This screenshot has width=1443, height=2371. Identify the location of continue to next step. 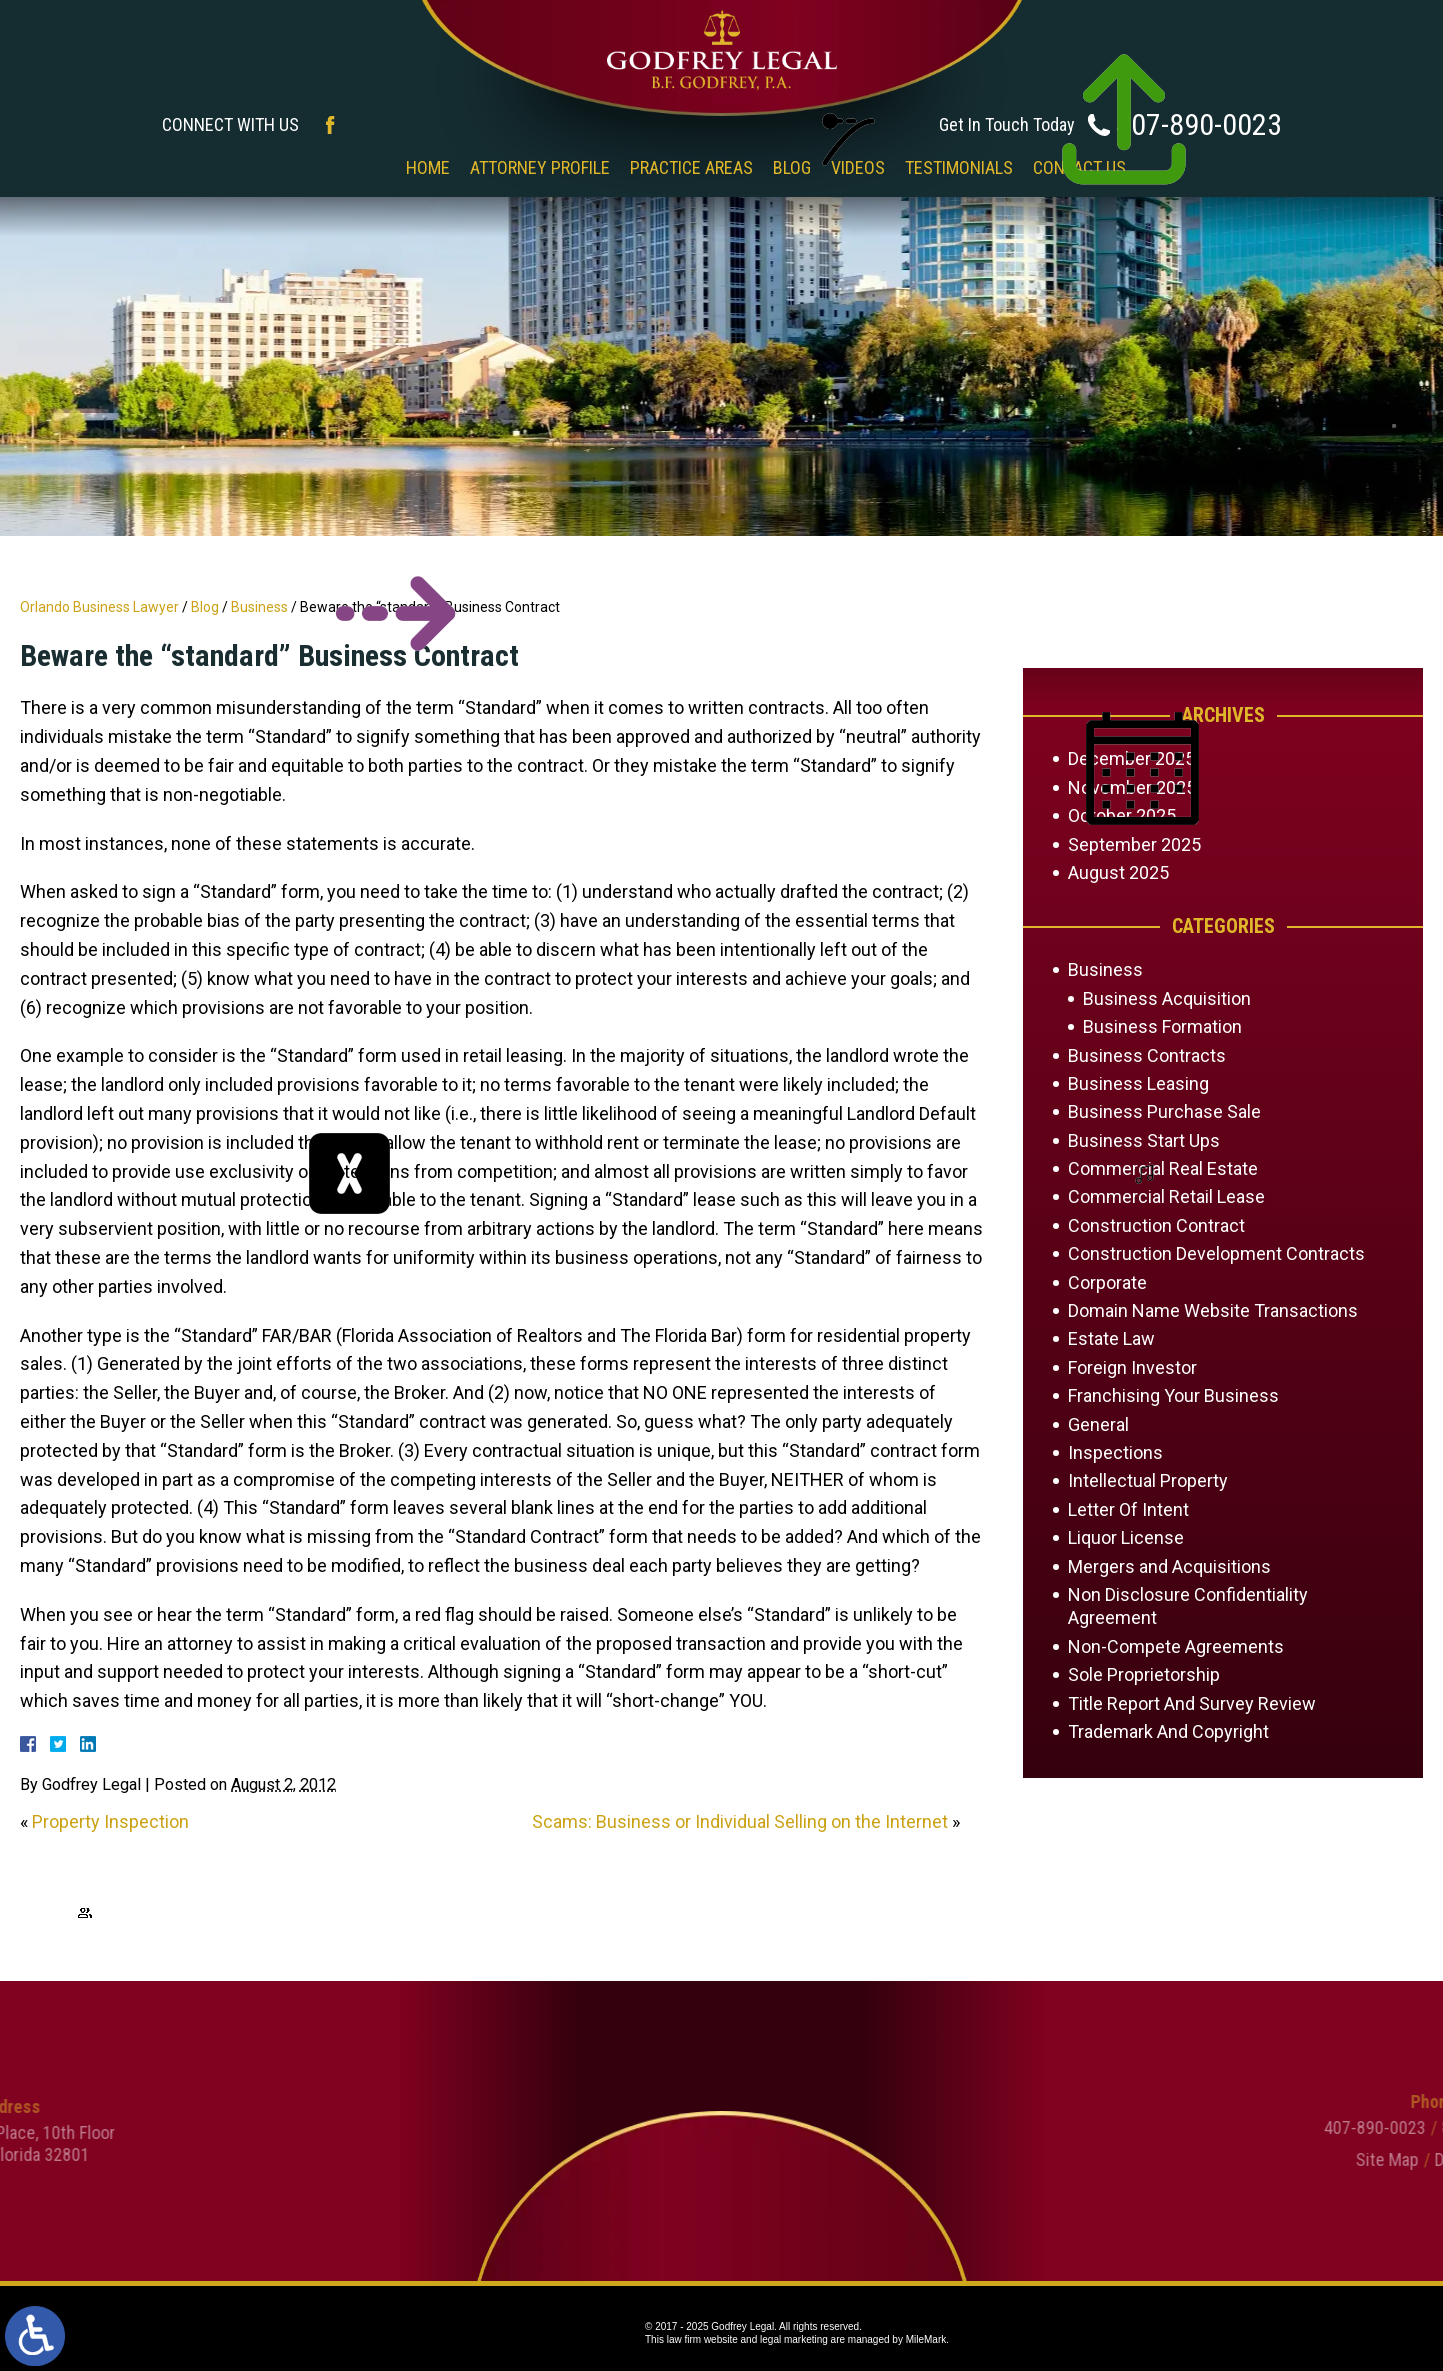
(395, 613).